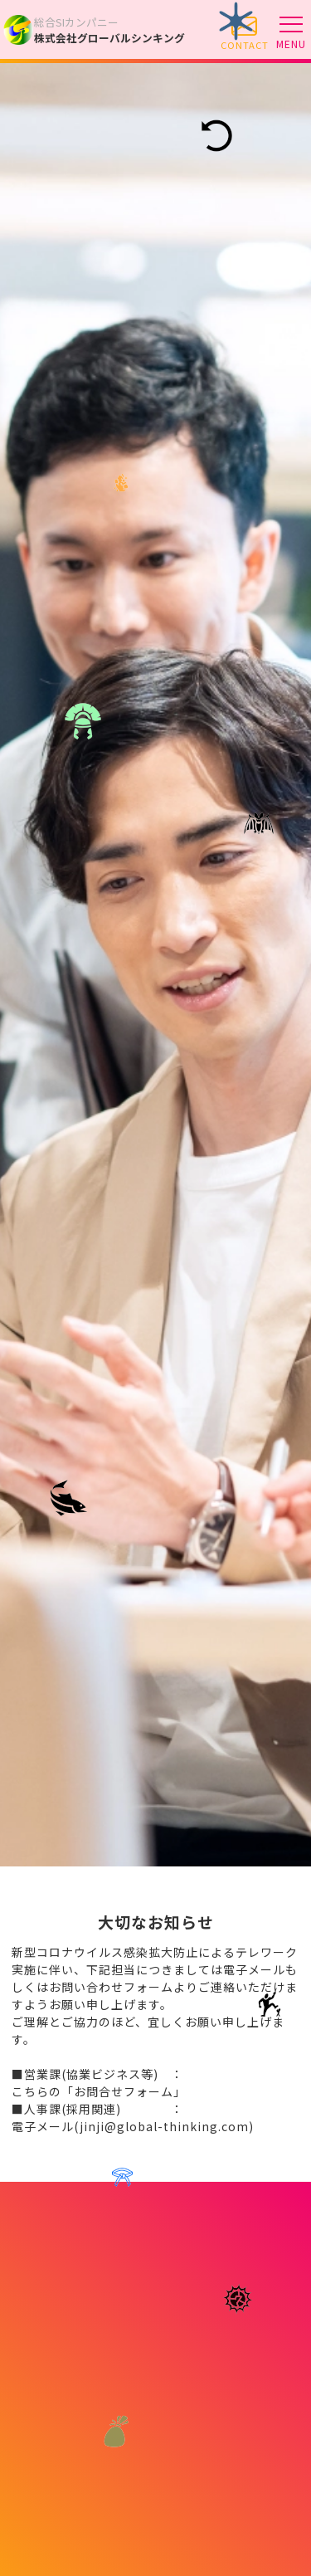  What do you see at coordinates (270, 2004) in the screenshot?
I see `select giant character class or race` at bounding box center [270, 2004].